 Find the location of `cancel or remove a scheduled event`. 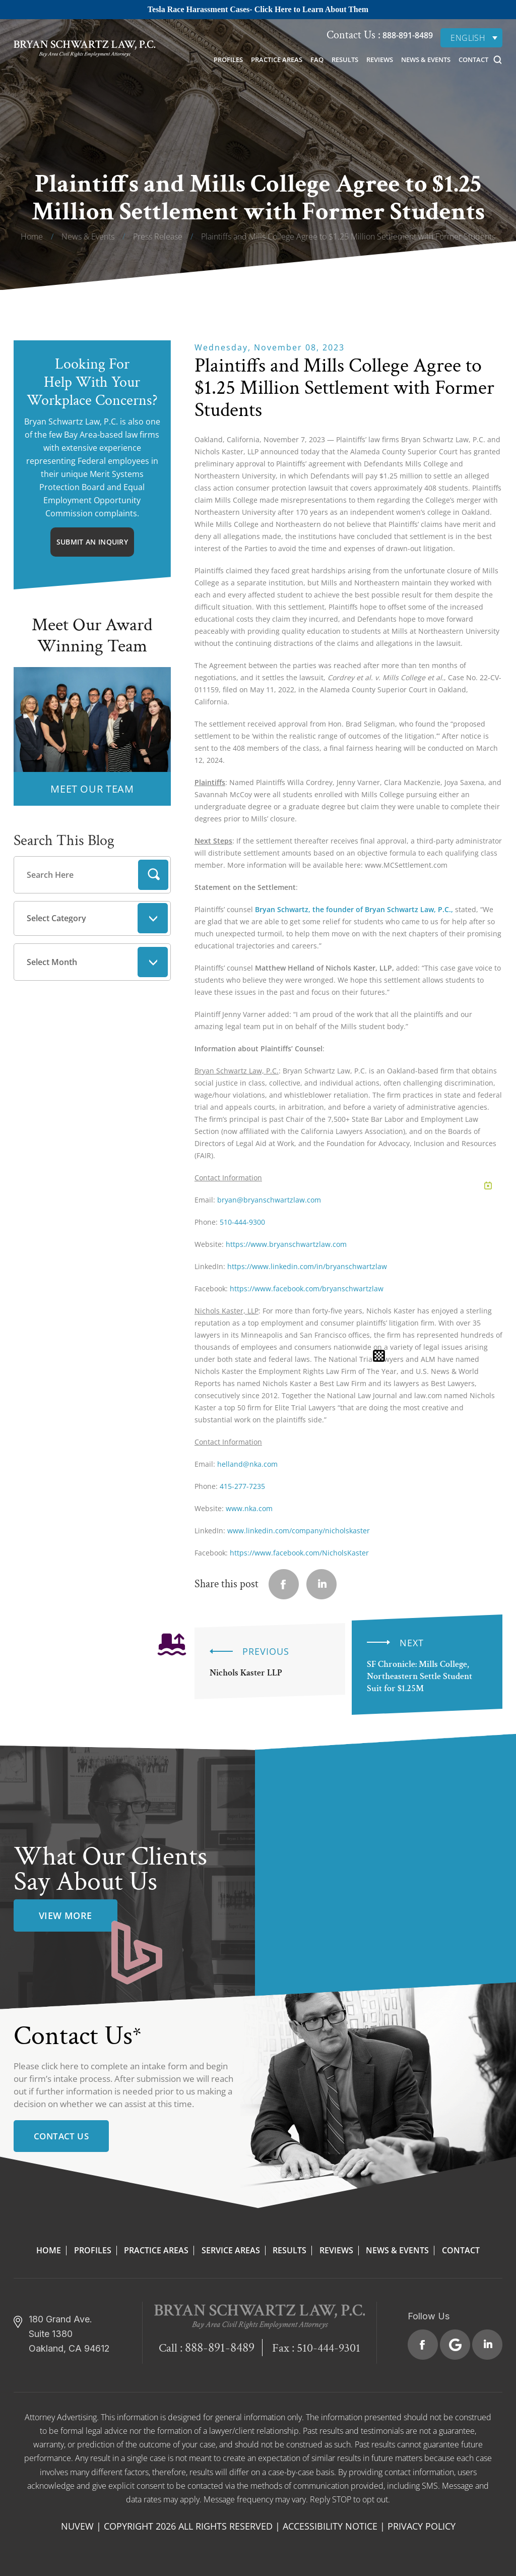

cancel or remove a scheduled event is located at coordinates (488, 1185).